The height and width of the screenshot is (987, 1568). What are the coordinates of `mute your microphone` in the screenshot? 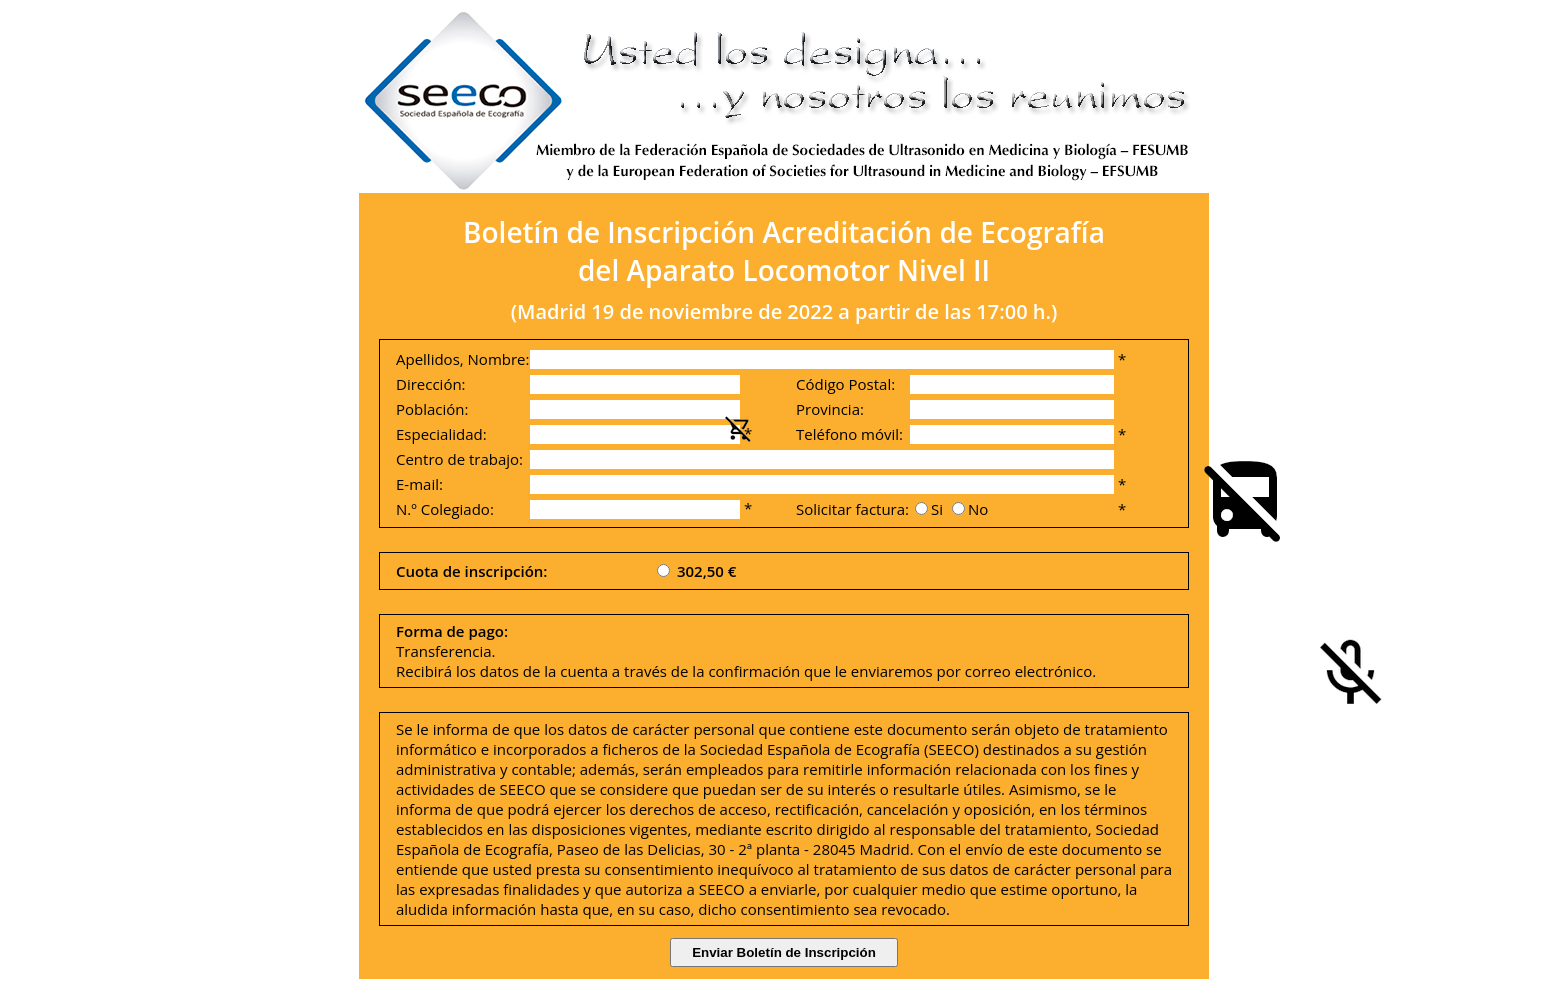 It's located at (1350, 673).